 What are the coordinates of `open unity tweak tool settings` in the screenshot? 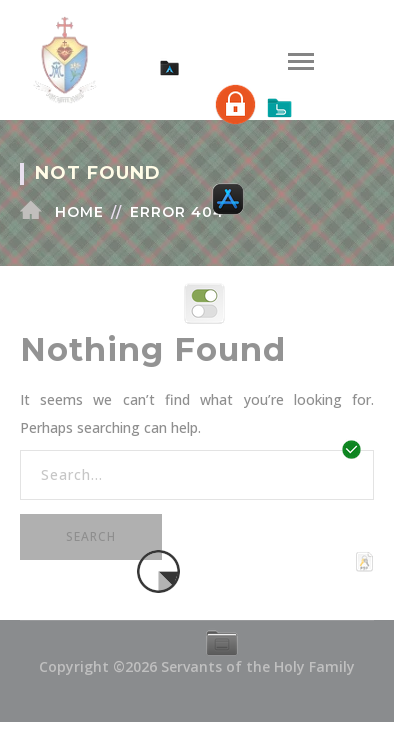 It's located at (204, 303).